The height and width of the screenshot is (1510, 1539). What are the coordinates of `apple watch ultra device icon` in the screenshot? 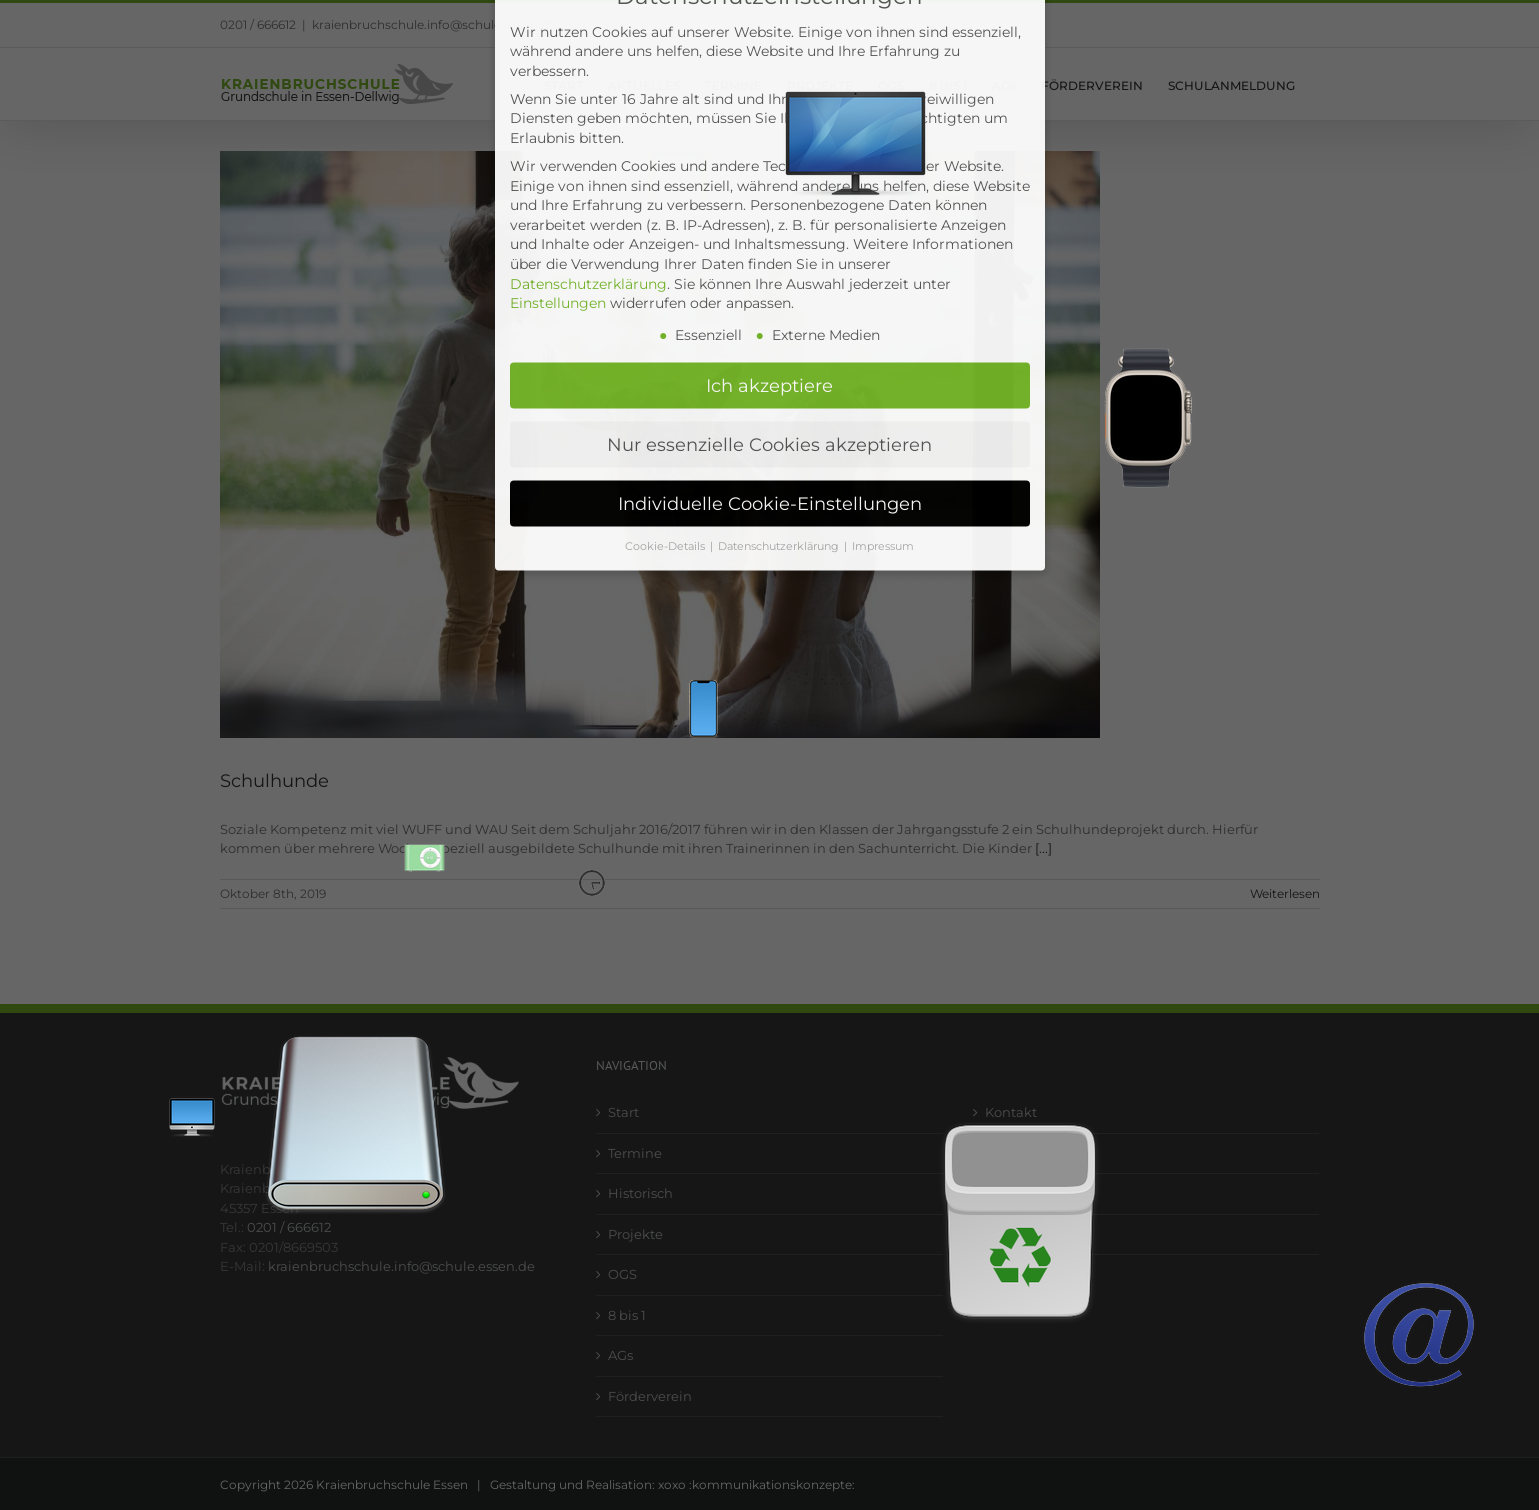 It's located at (1146, 418).